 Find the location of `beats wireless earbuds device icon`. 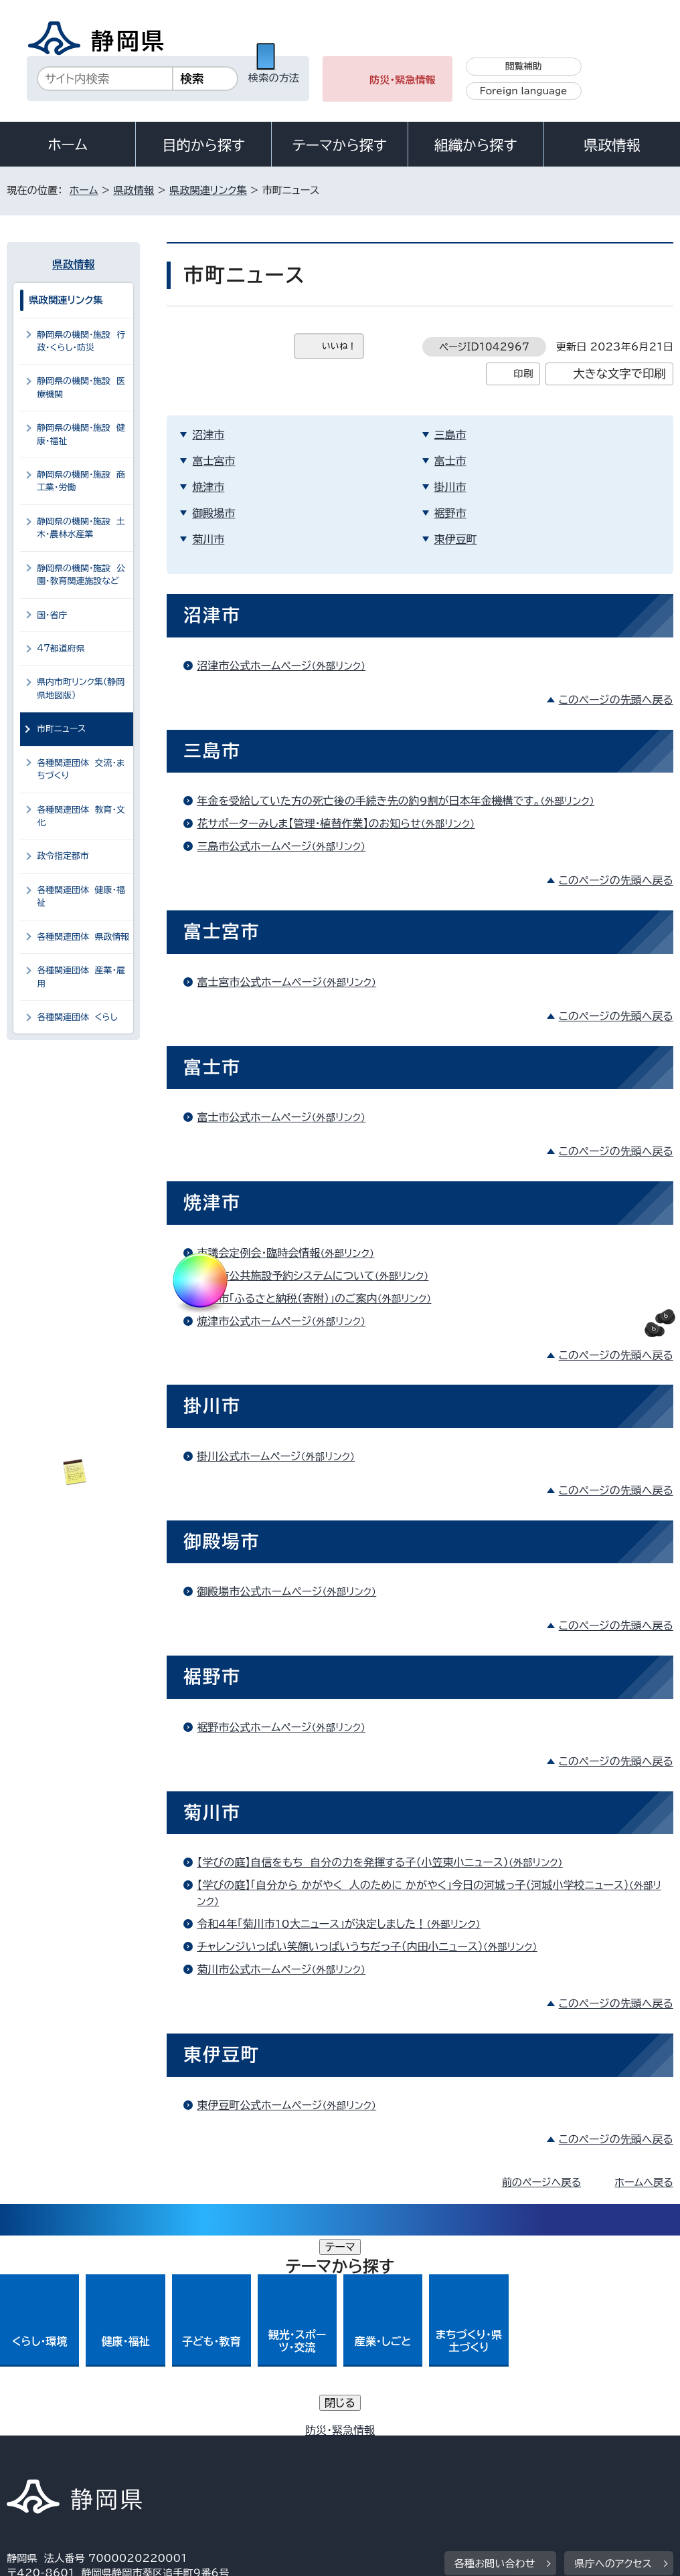

beats wireless earbuds device icon is located at coordinates (660, 1323).